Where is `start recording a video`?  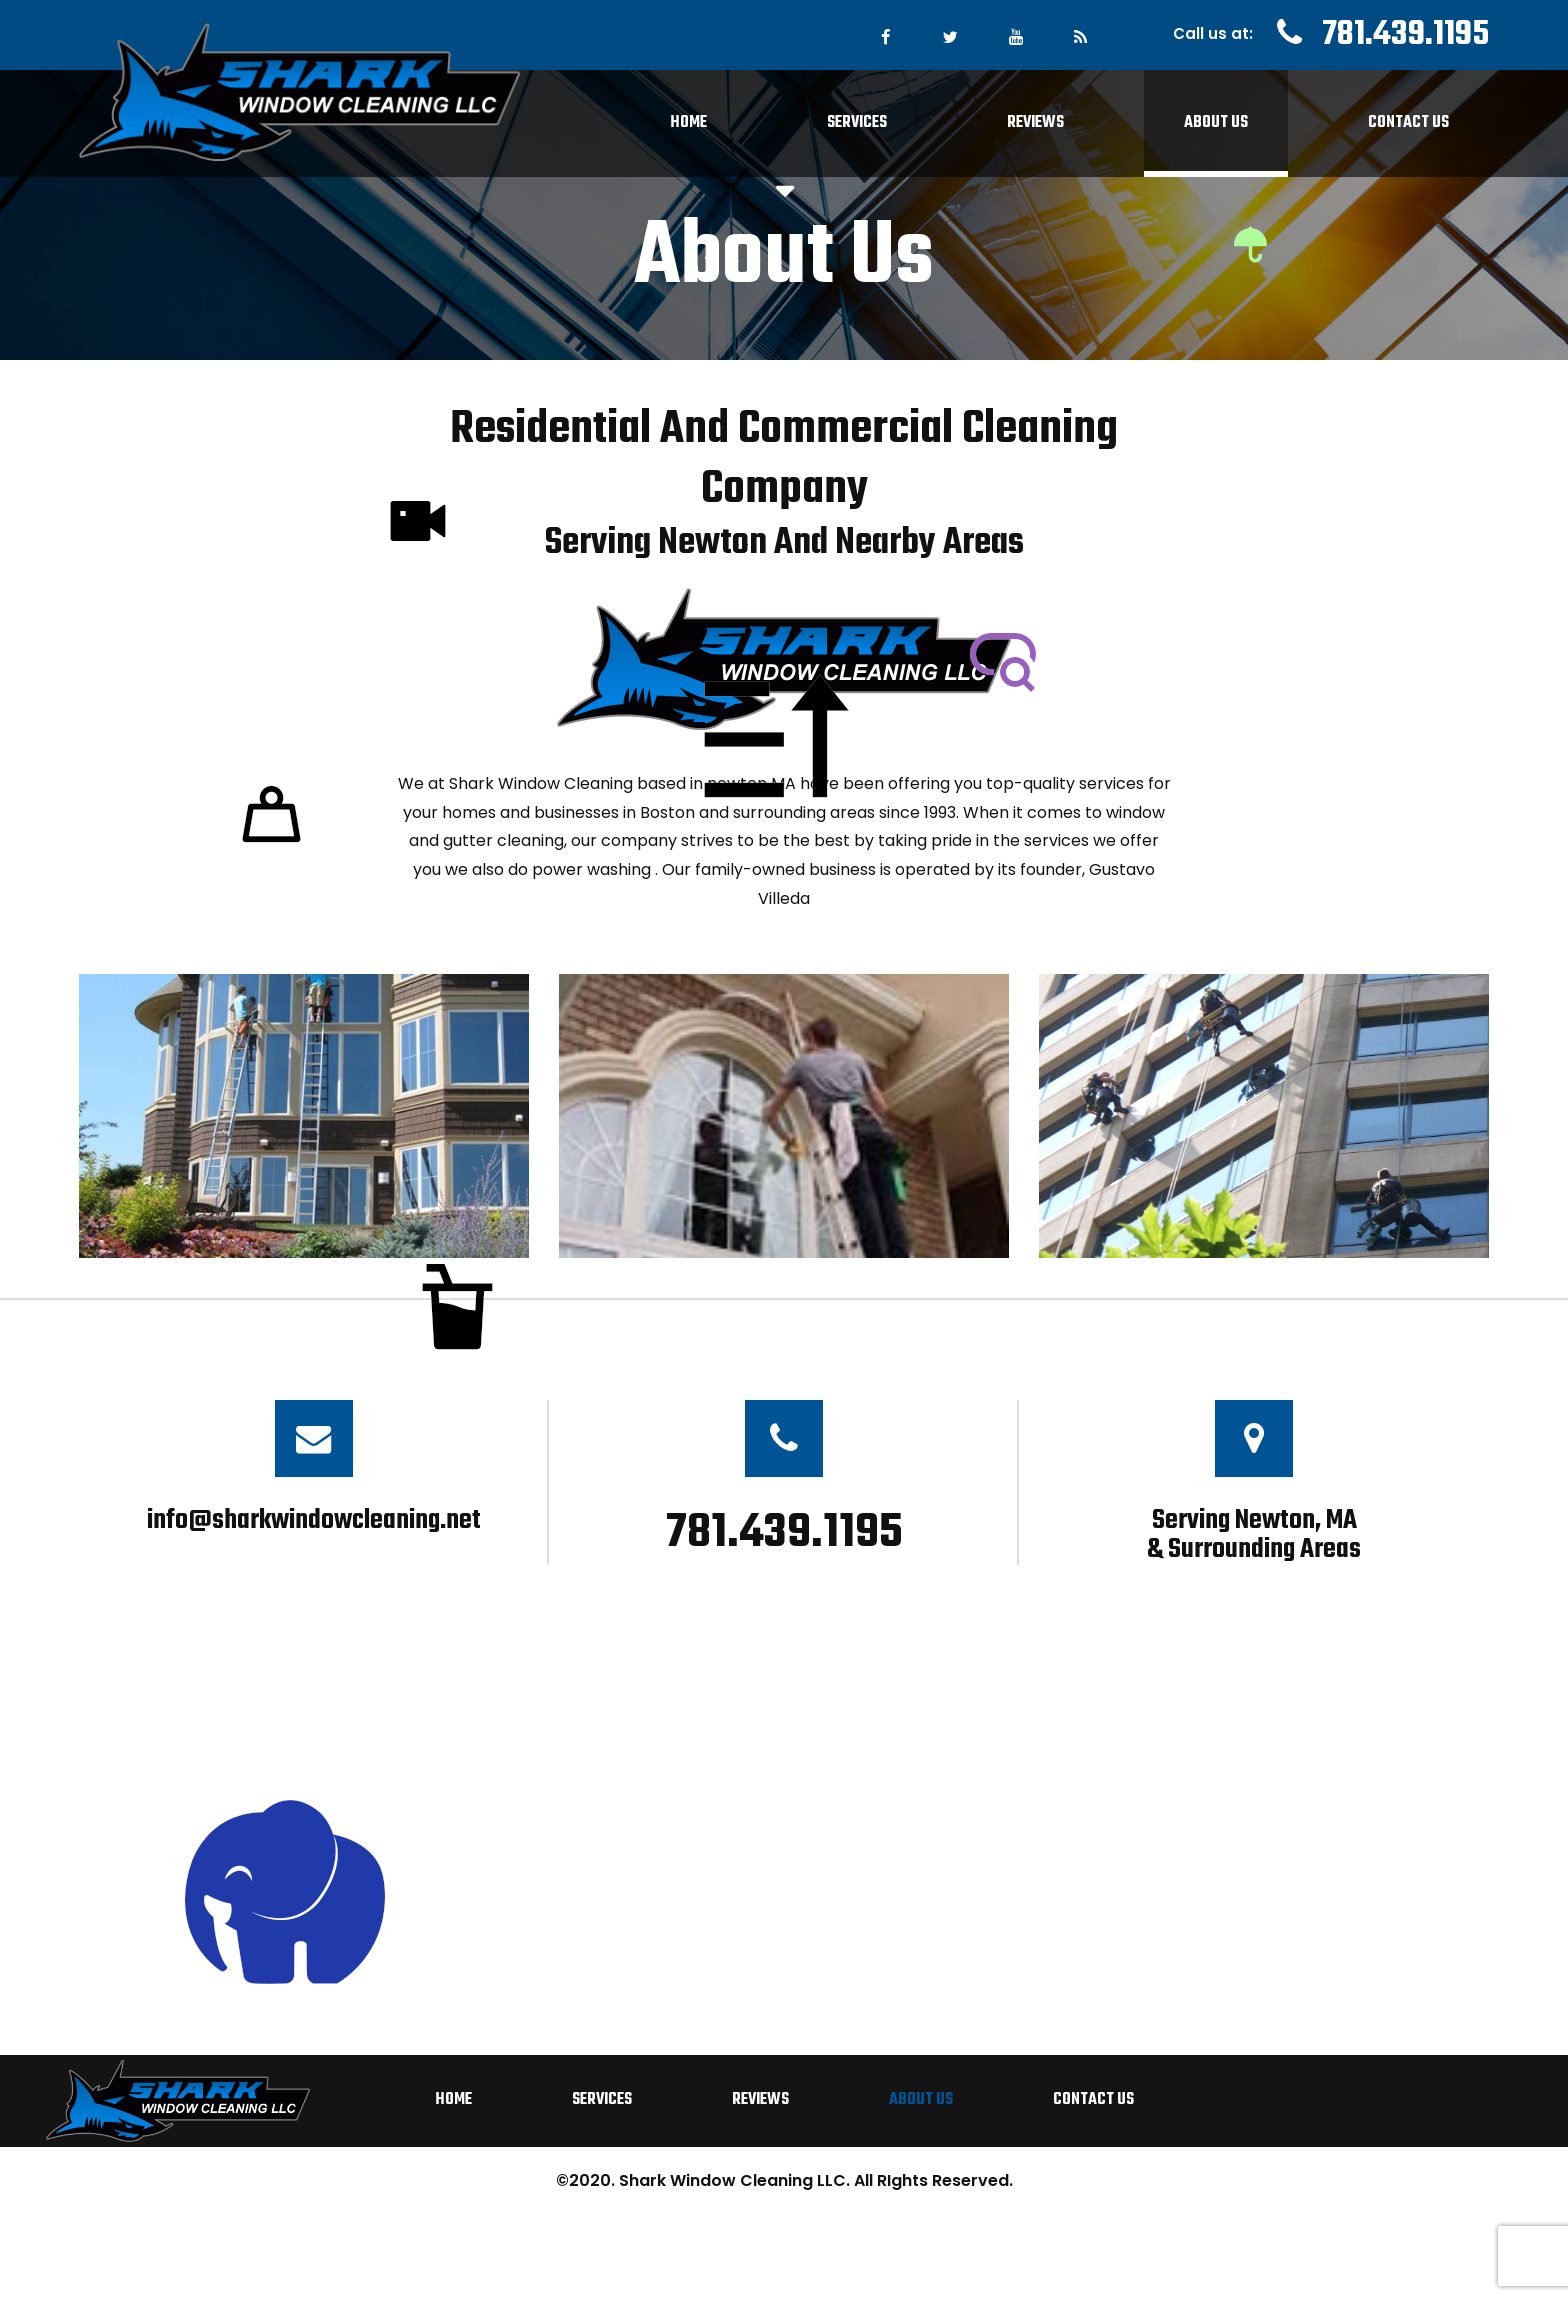
start recording a video is located at coordinates (418, 521).